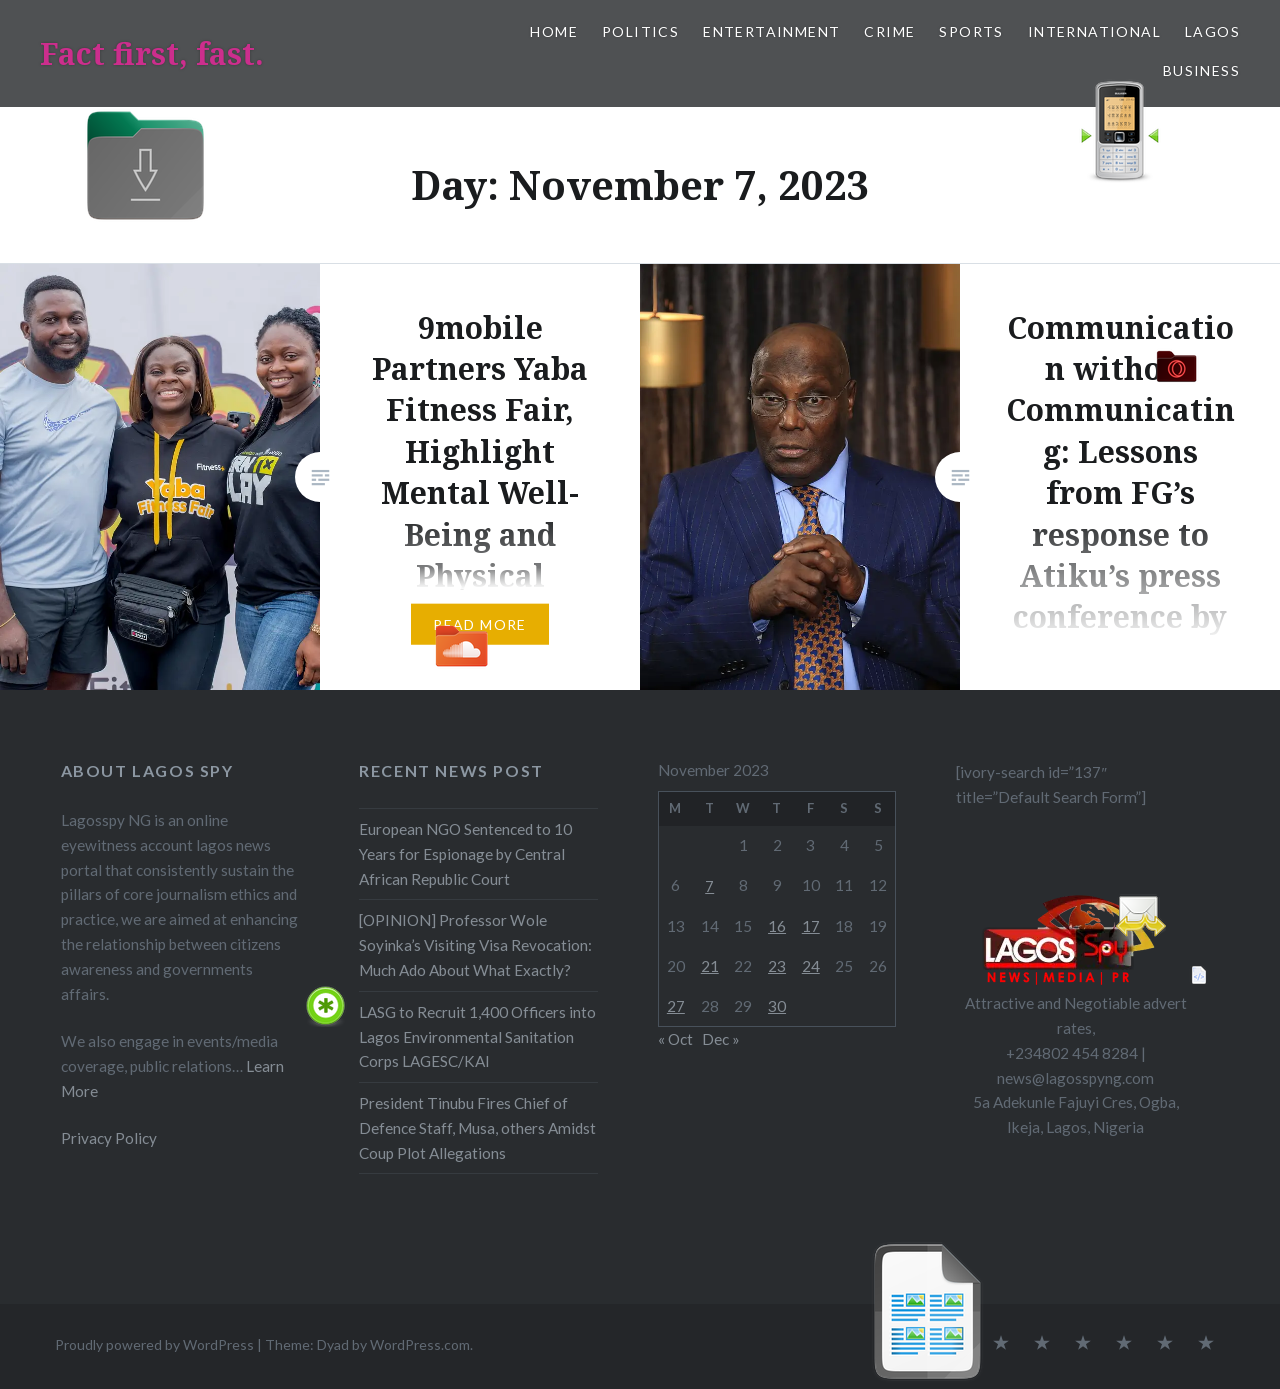 This screenshot has width=1280, height=1389. What do you see at coordinates (1199, 975) in the screenshot?
I see `an html template file` at bounding box center [1199, 975].